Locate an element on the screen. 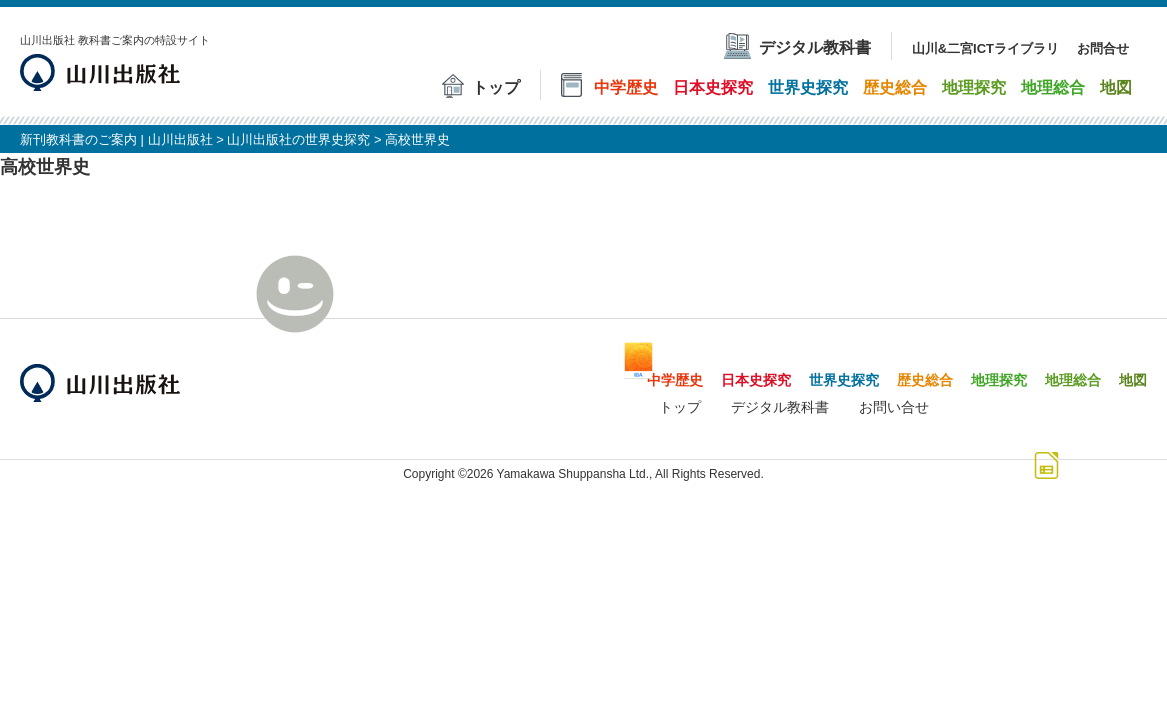 Image resolution: width=1167 pixels, height=720 pixels. insert a winking emoji in a message is located at coordinates (295, 294).